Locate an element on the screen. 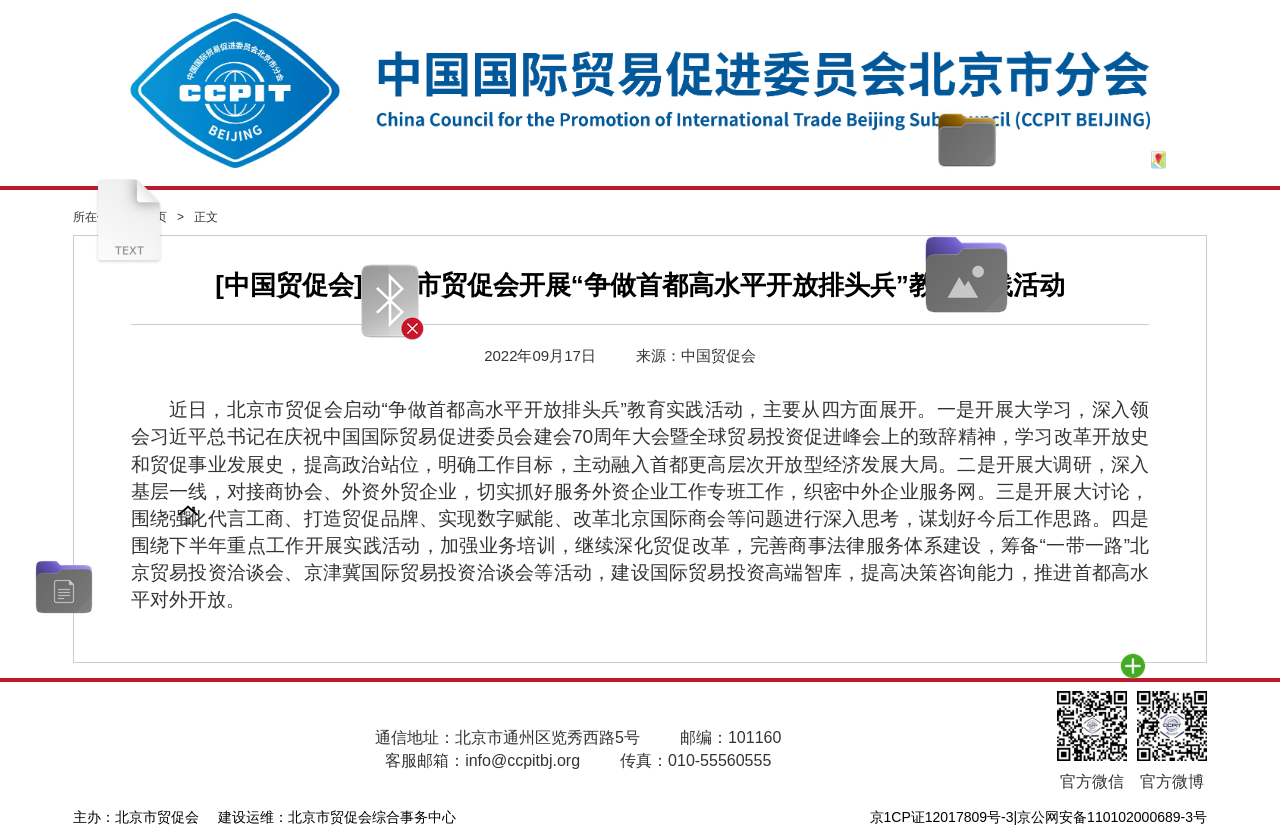 Image resolution: width=1280 pixels, height=832 pixels. add a new item to the list is located at coordinates (1133, 666).